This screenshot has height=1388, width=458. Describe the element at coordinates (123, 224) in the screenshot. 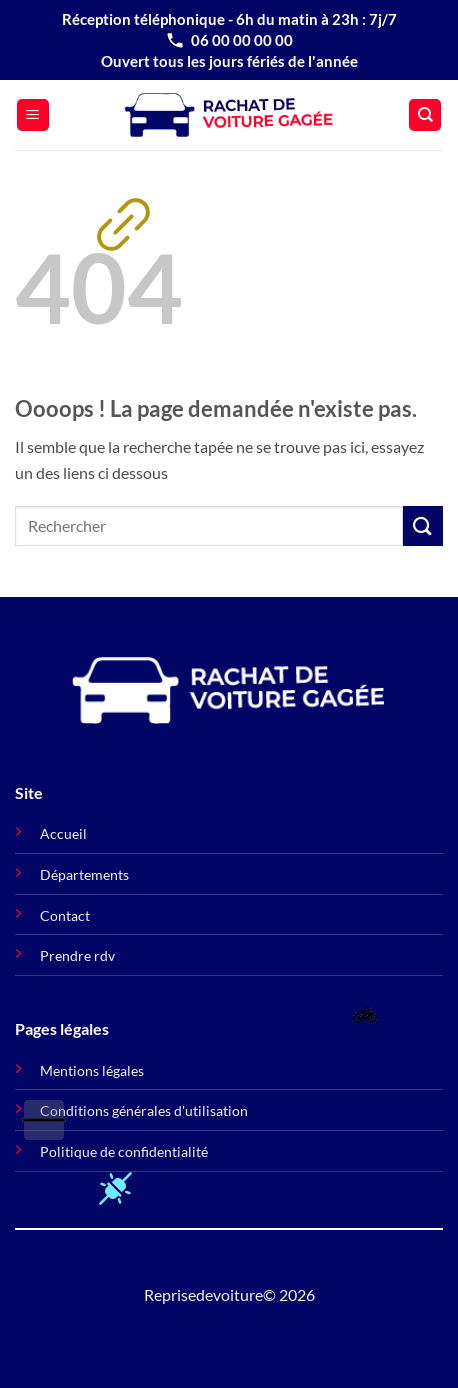

I see `copy link to clipboard` at that location.